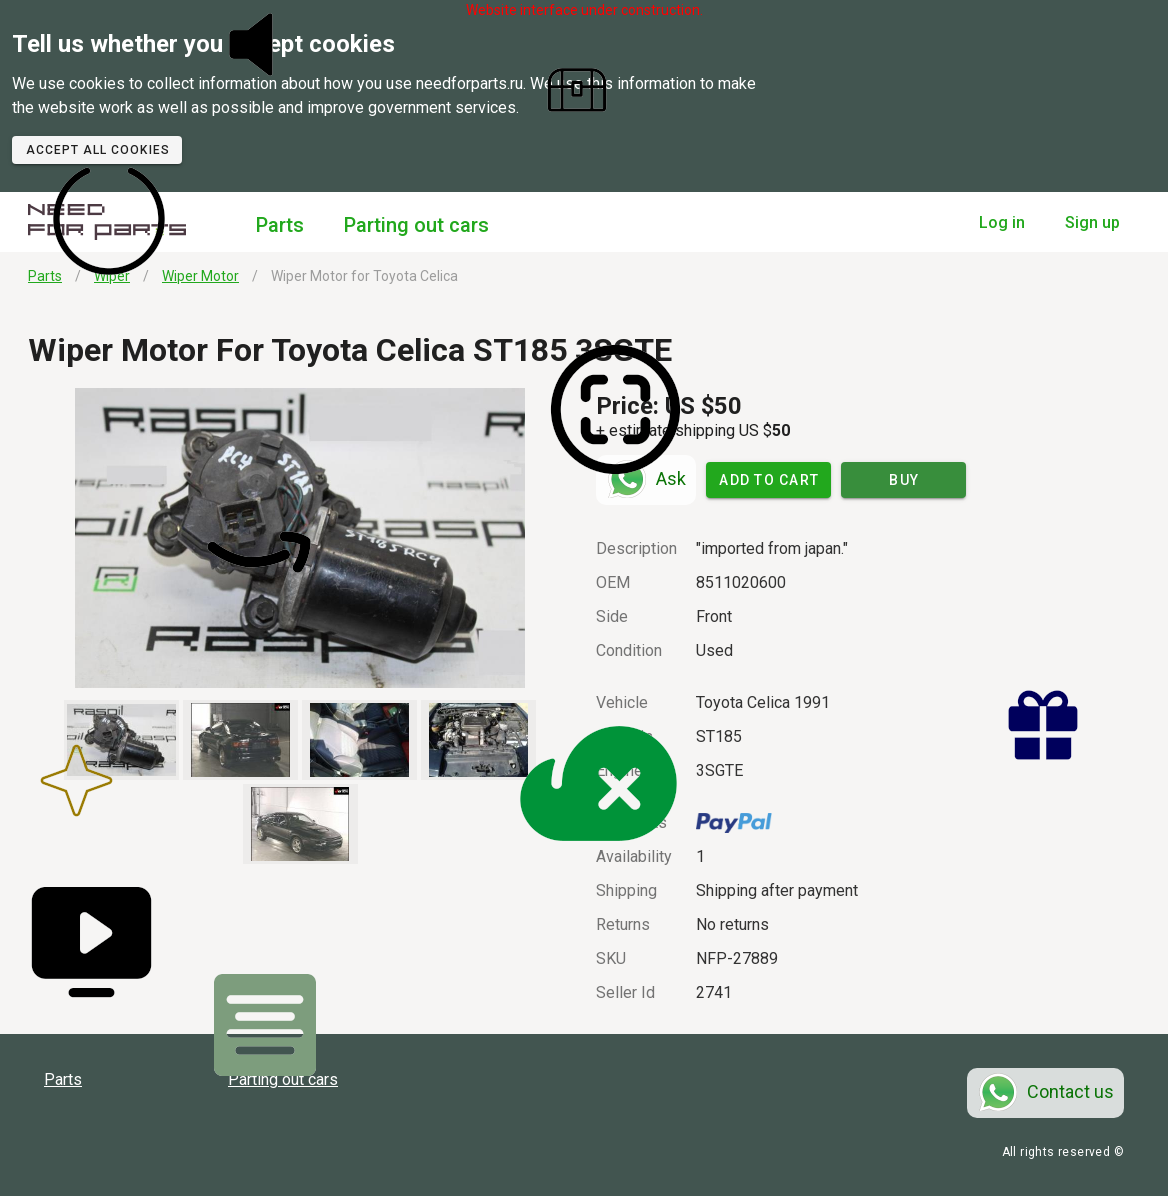  Describe the element at coordinates (577, 91) in the screenshot. I see `access your rewards or collectibles` at that location.